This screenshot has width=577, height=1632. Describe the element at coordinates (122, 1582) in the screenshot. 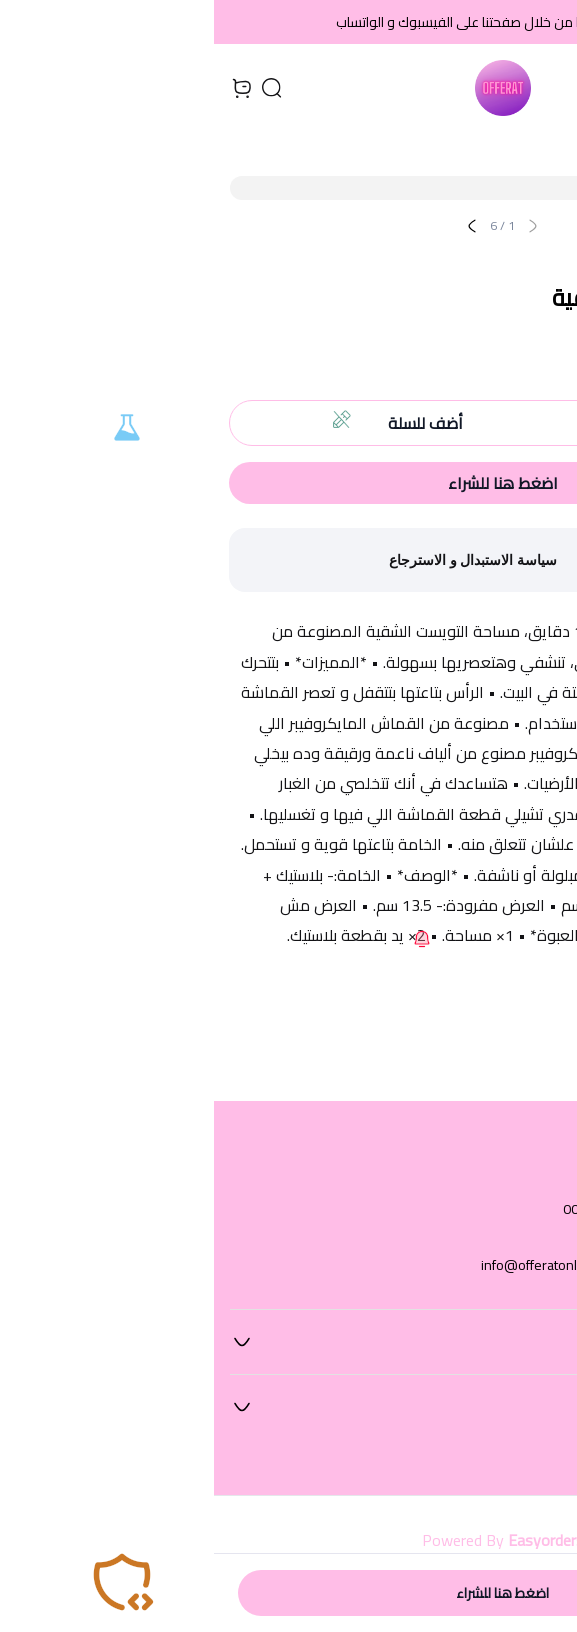

I see `access security code settings` at that location.